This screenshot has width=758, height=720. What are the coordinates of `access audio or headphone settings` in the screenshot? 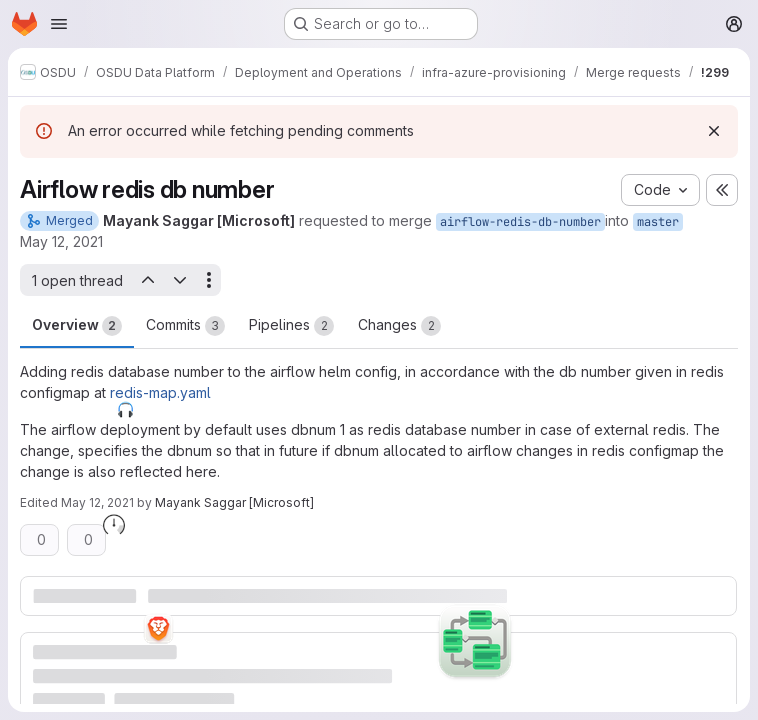 It's located at (125, 410).